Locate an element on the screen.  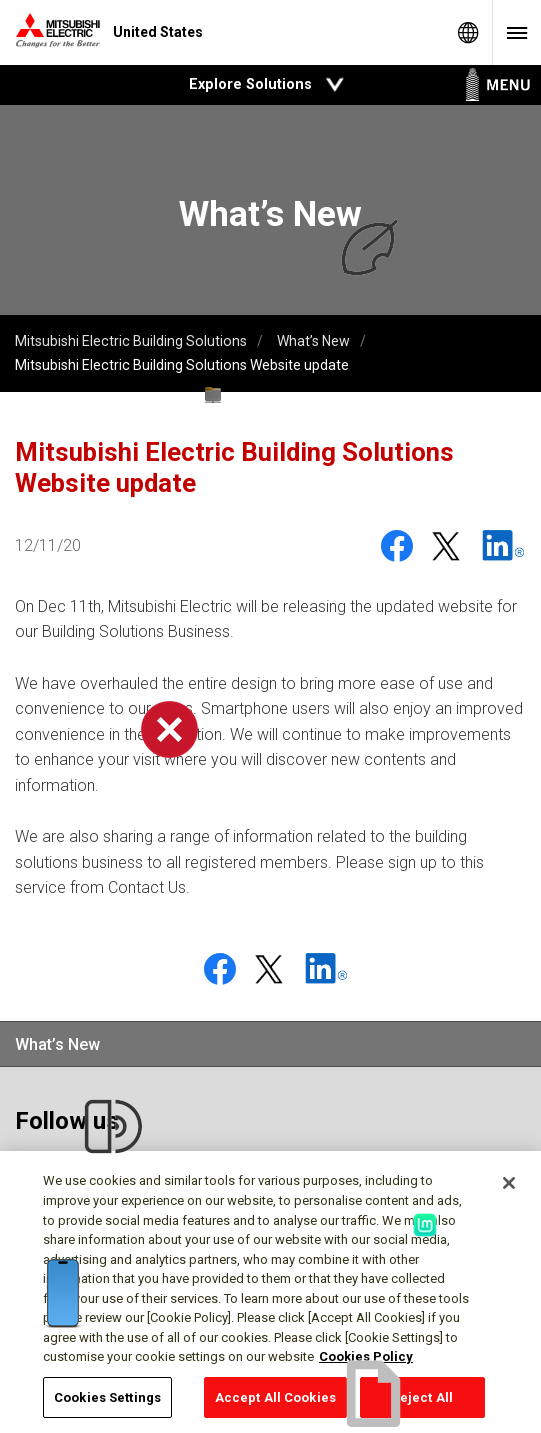
manage connected iPhone device is located at coordinates (63, 1294).